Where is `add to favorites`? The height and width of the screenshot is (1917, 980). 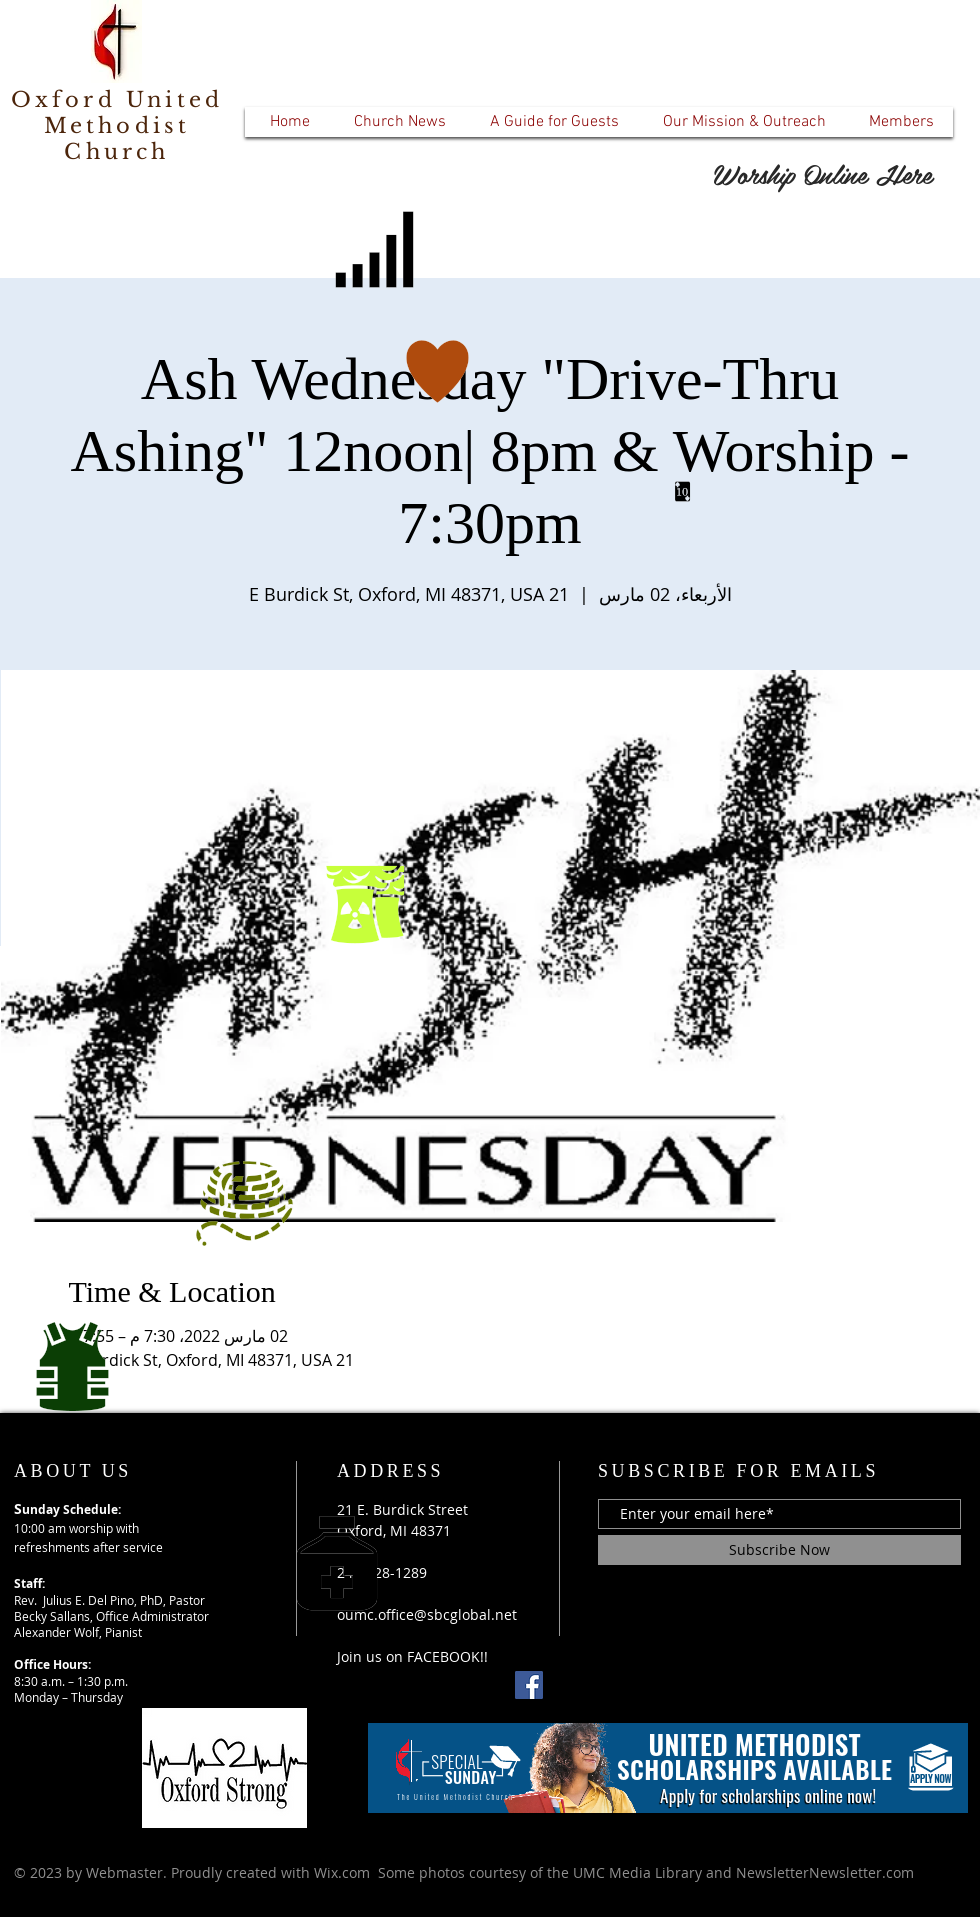 add to favorites is located at coordinates (437, 371).